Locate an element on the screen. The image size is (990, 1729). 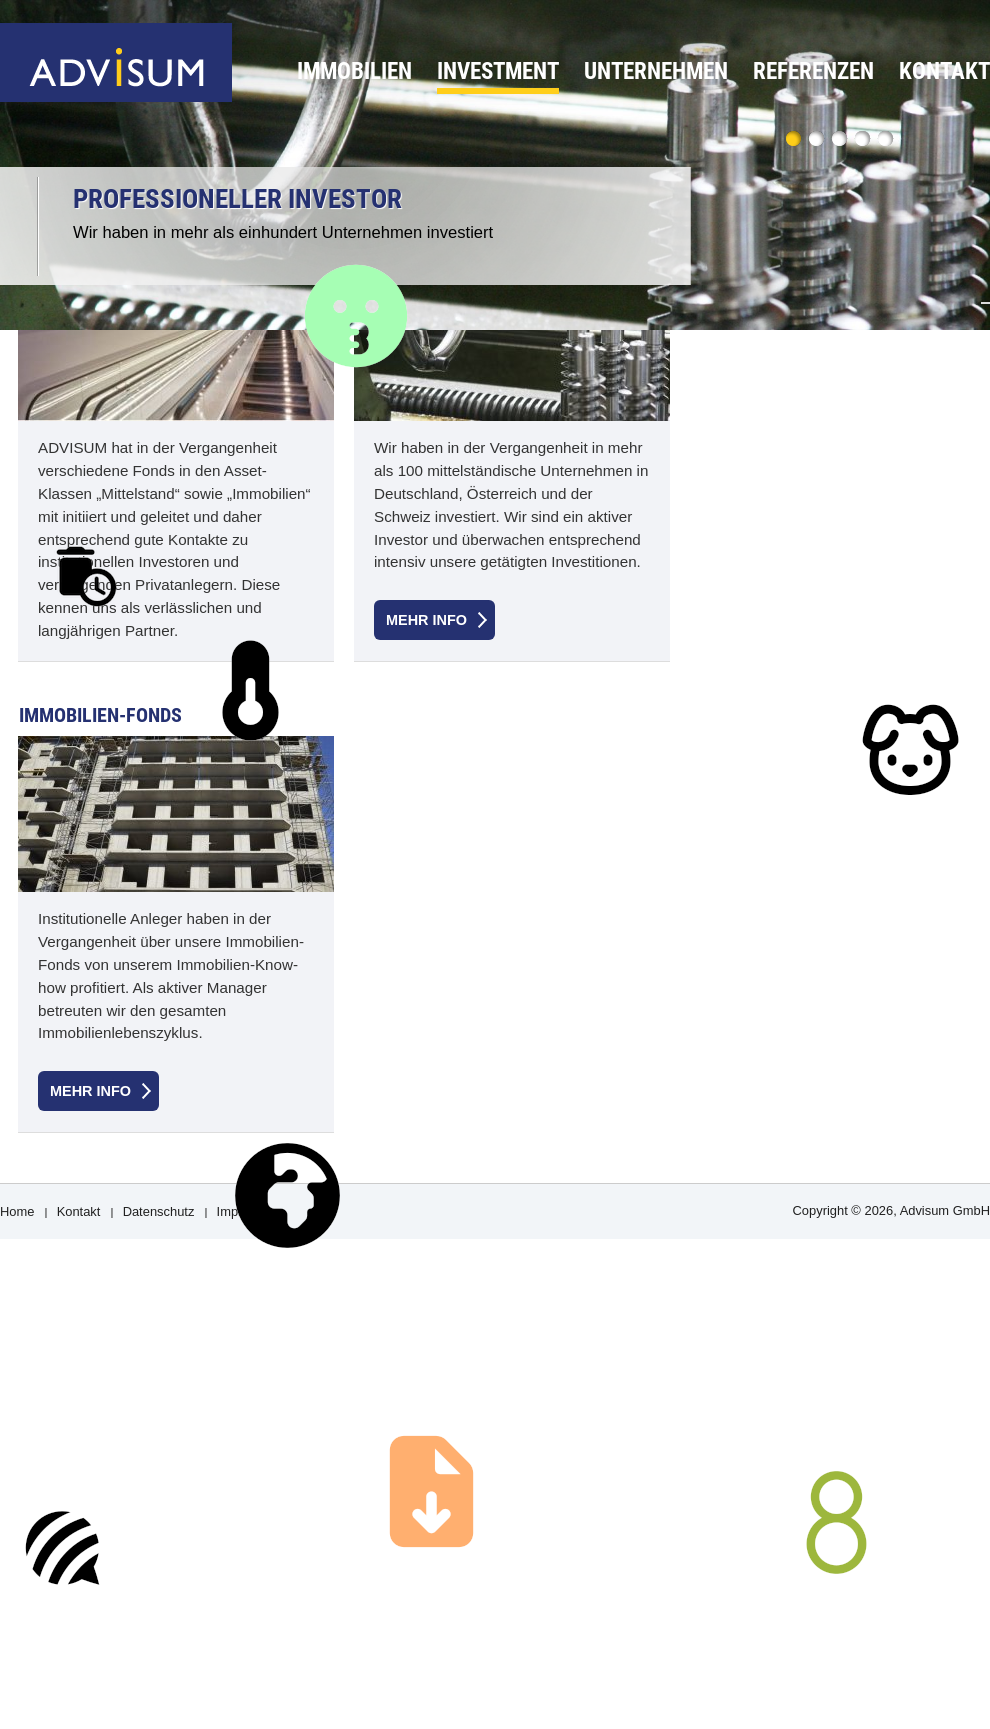
select africa region or language is located at coordinates (287, 1195).